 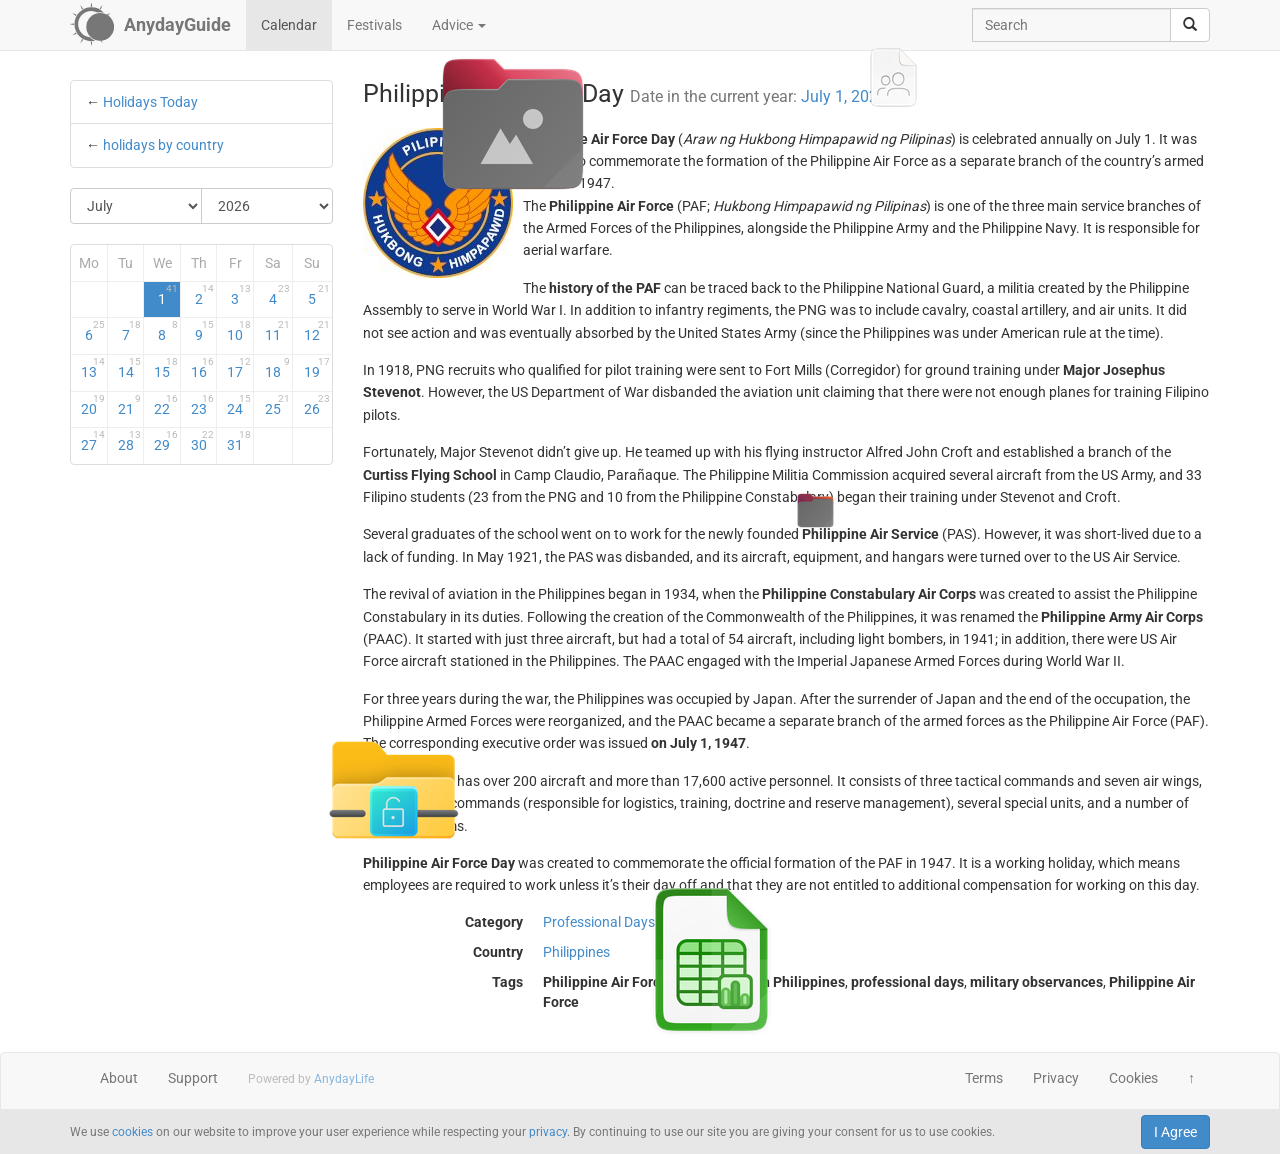 I want to click on indicates a file containing author or contributor information, so click(x=893, y=77).